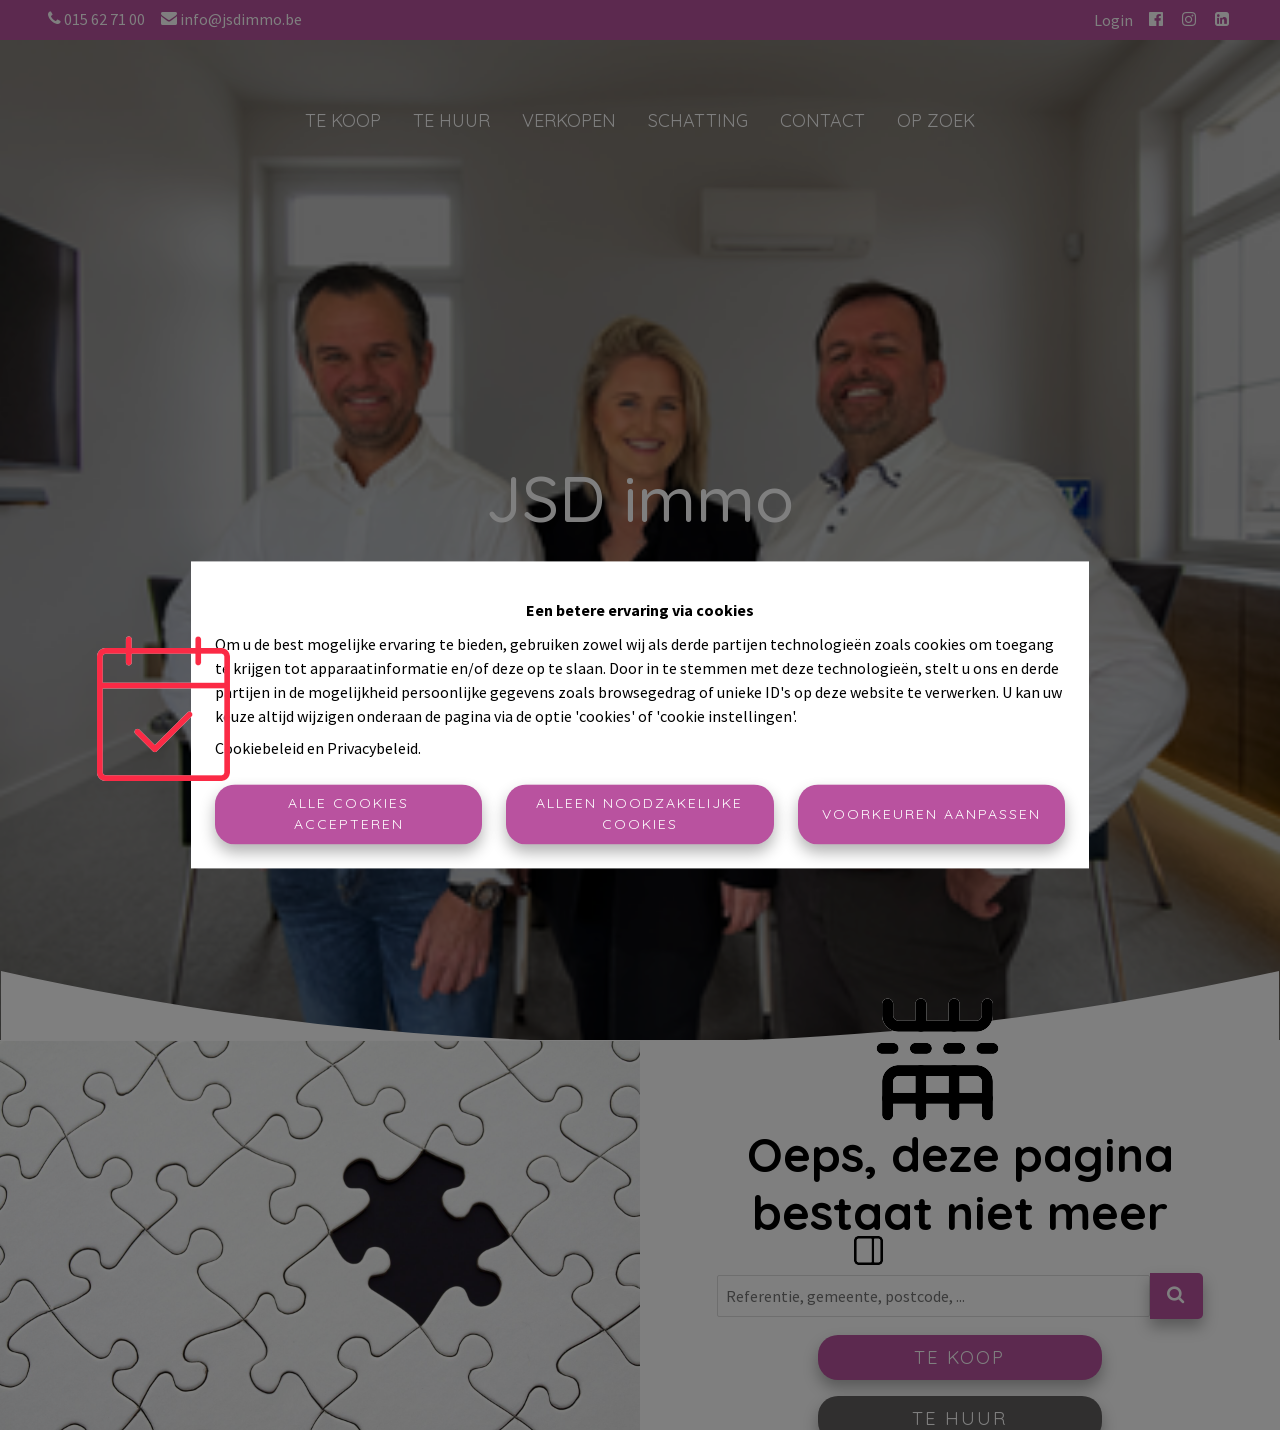  I want to click on toggle right sidebar panel, so click(868, 1250).